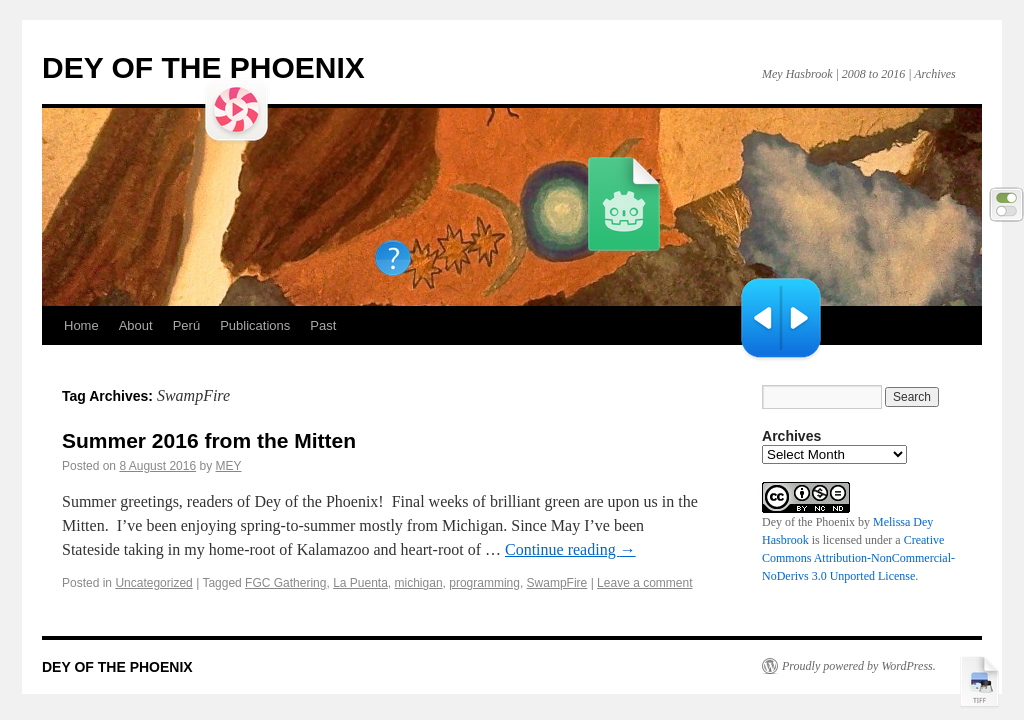 The width and height of the screenshot is (1024, 720). Describe the element at coordinates (236, 109) in the screenshot. I see `open lollypop music player` at that location.